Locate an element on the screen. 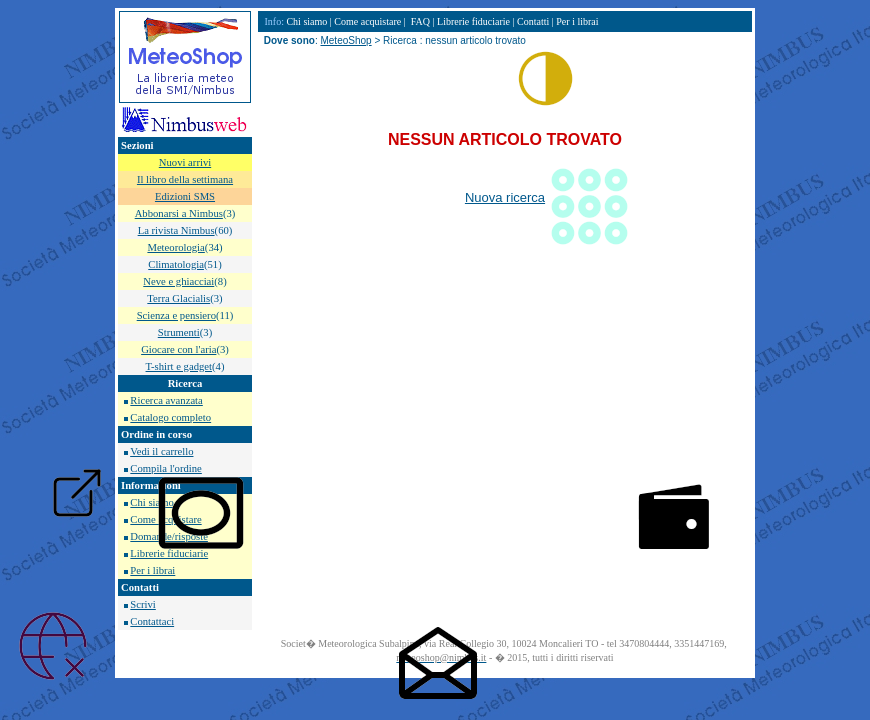  open link in new window is located at coordinates (77, 493).